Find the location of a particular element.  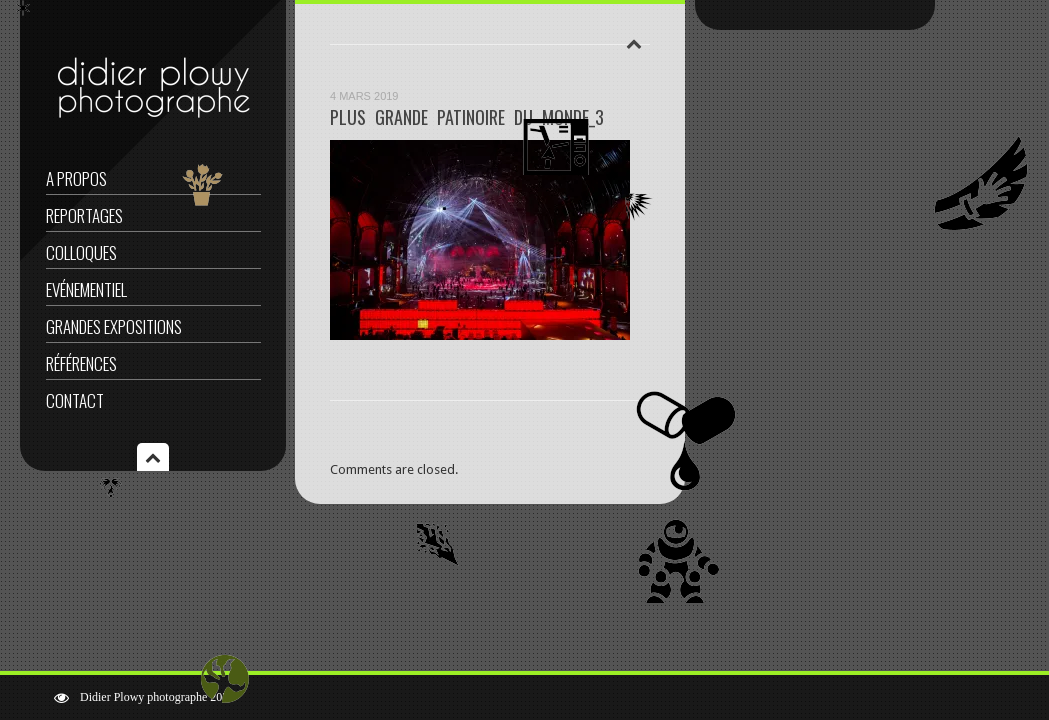

ignite or activate a fire-related feature is located at coordinates (110, 486).